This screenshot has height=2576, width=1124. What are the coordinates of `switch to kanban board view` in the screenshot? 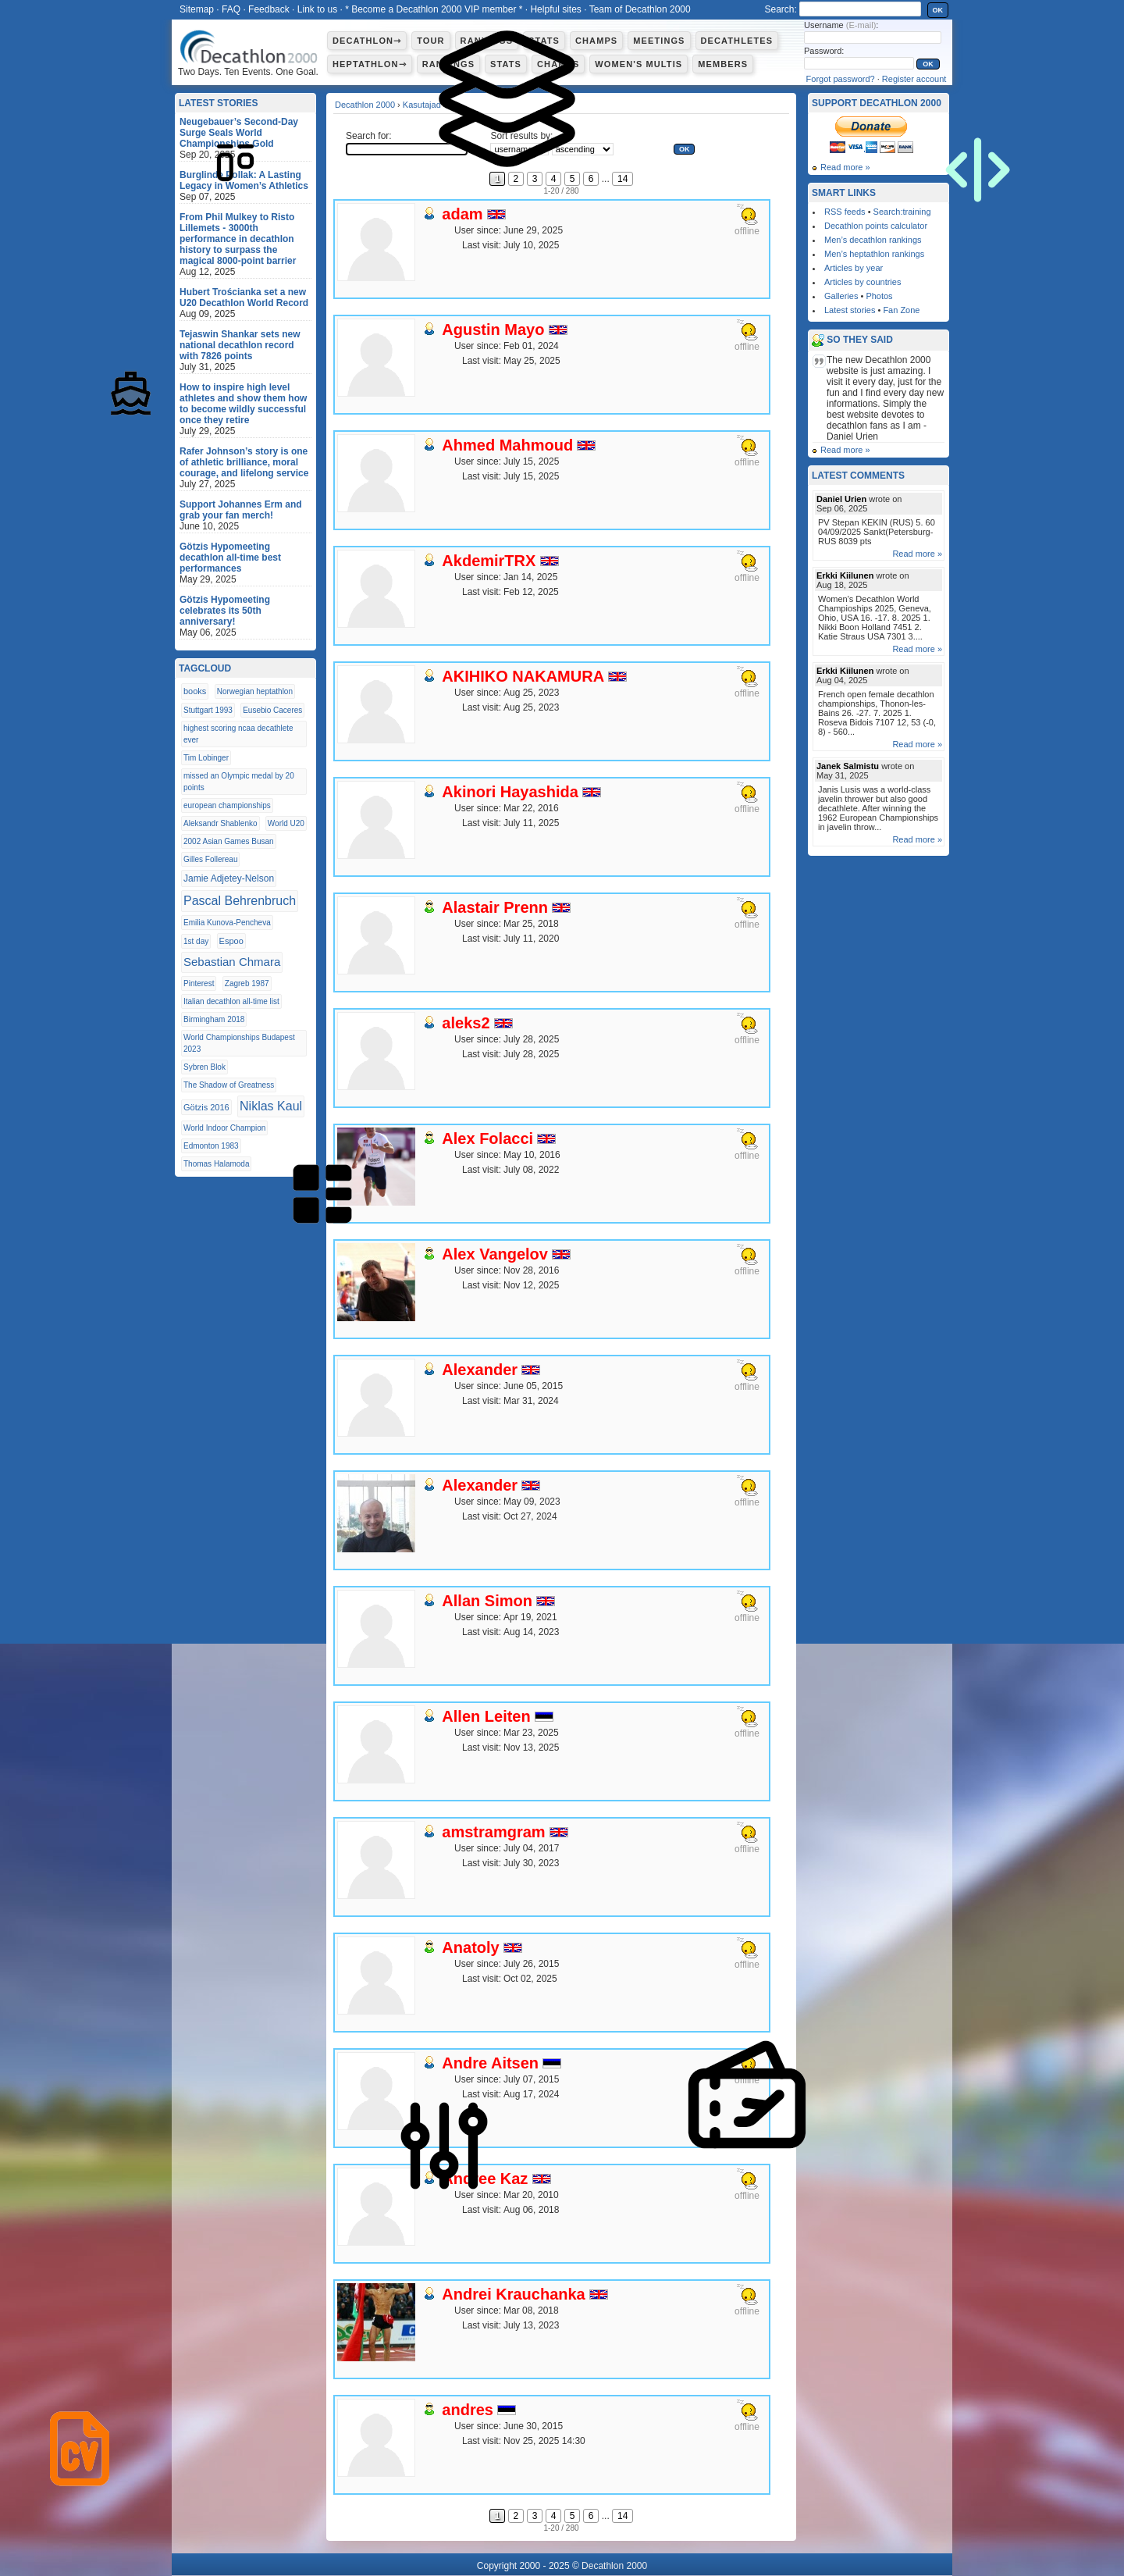 It's located at (235, 162).